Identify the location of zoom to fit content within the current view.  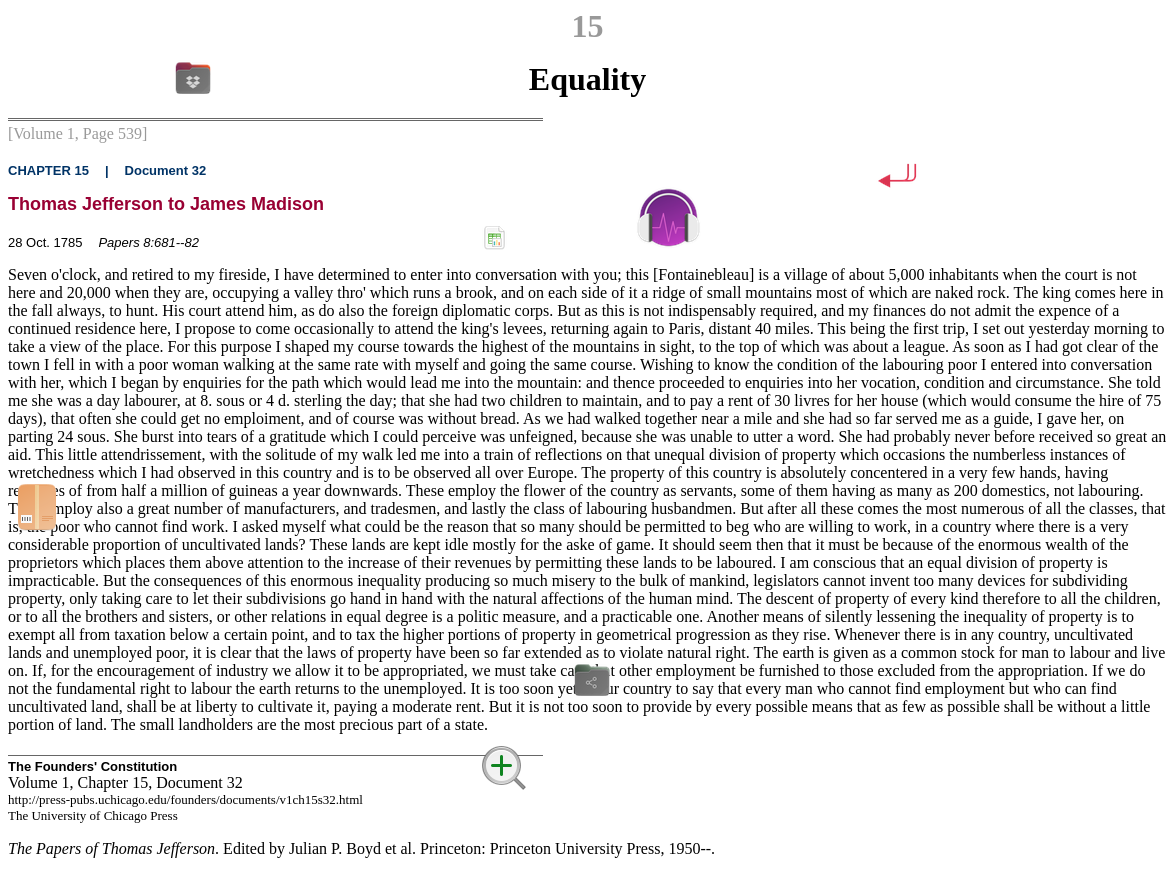
(504, 768).